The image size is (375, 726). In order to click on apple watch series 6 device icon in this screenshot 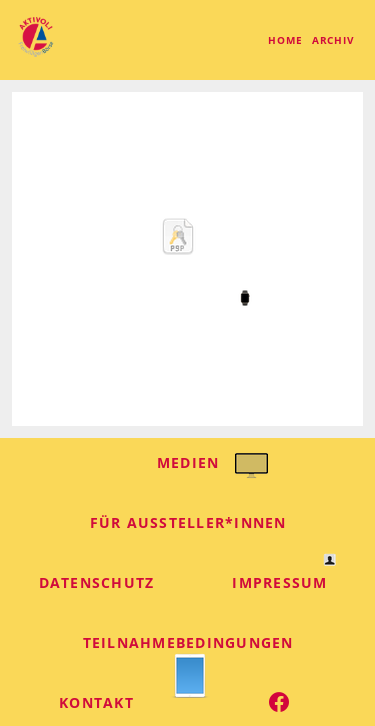, I will do `click(245, 298)`.